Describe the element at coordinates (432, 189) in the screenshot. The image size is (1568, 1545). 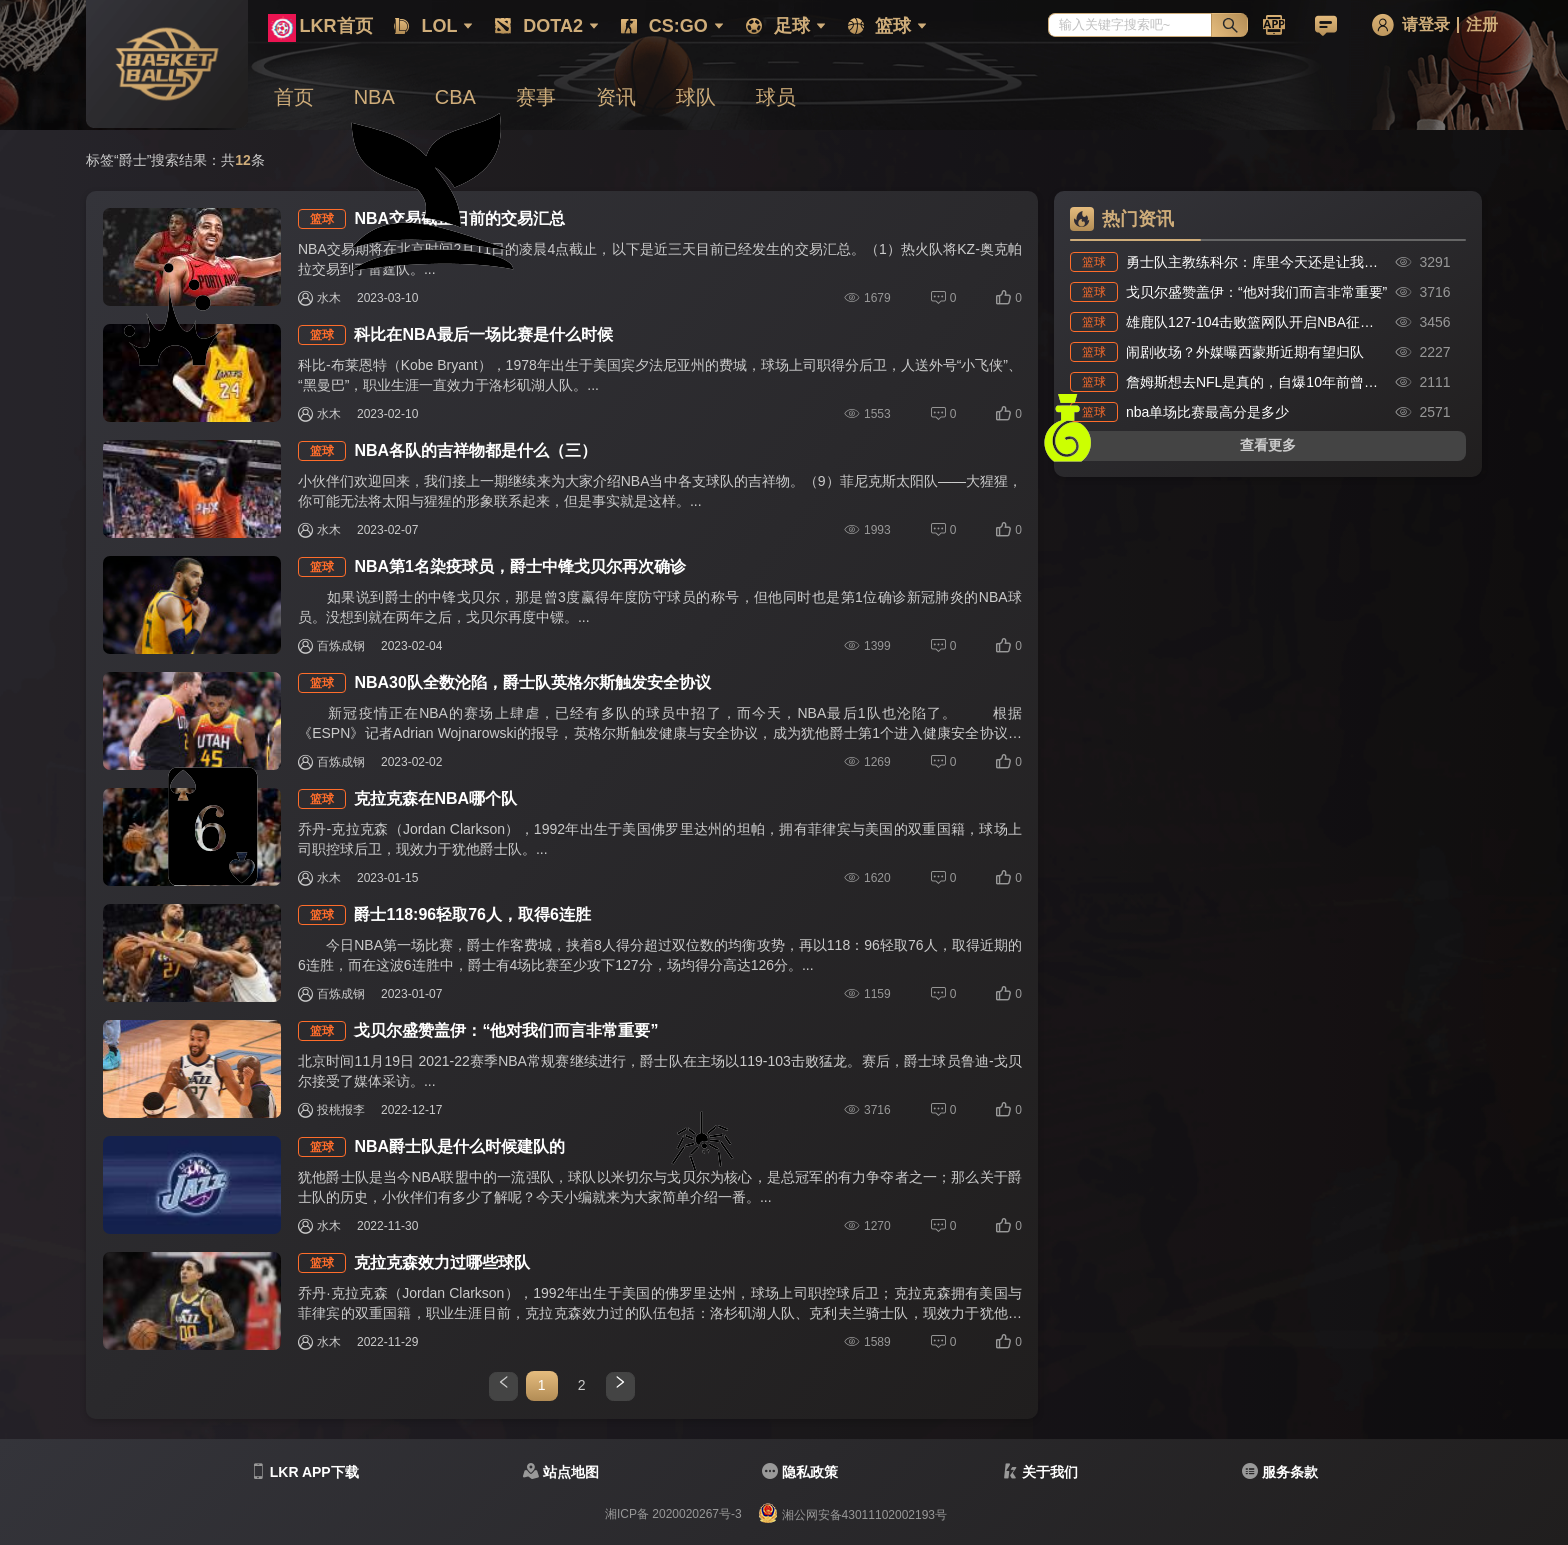
I see `indicates marine or ocean-themed content` at that location.